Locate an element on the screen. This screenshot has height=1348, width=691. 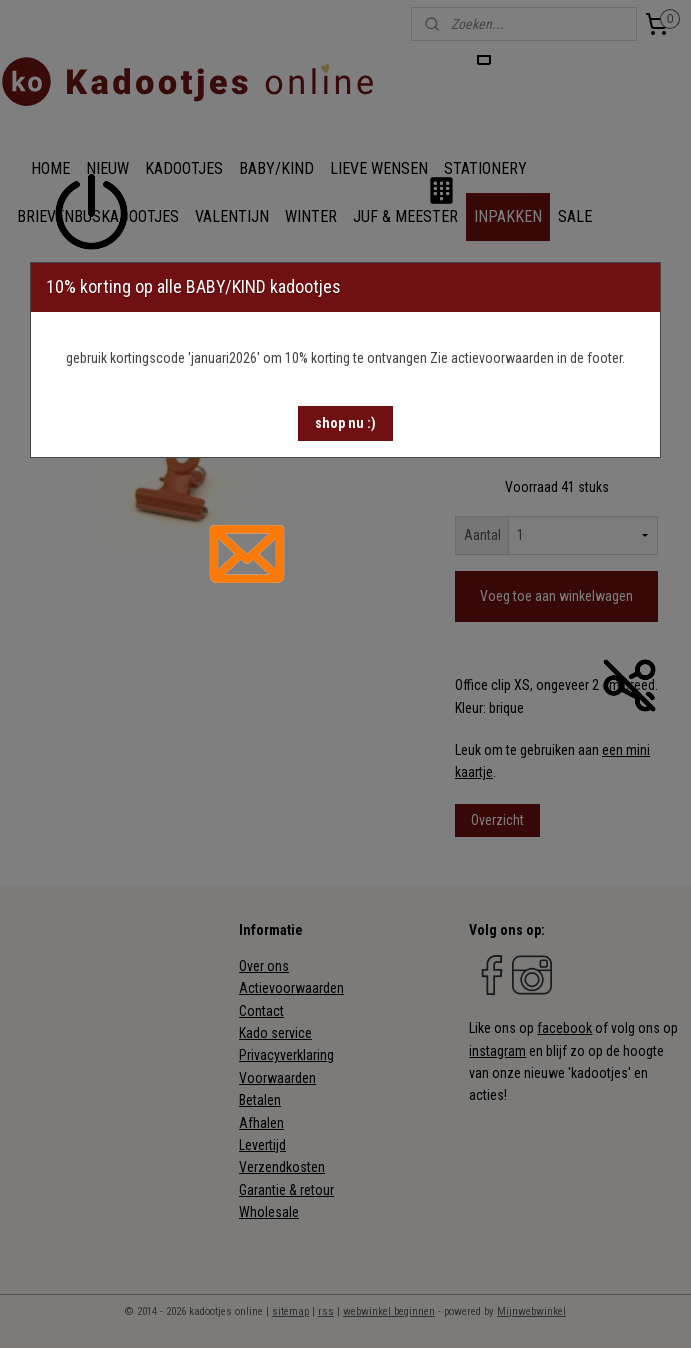
sharing is disabled or unavailable is located at coordinates (629, 685).